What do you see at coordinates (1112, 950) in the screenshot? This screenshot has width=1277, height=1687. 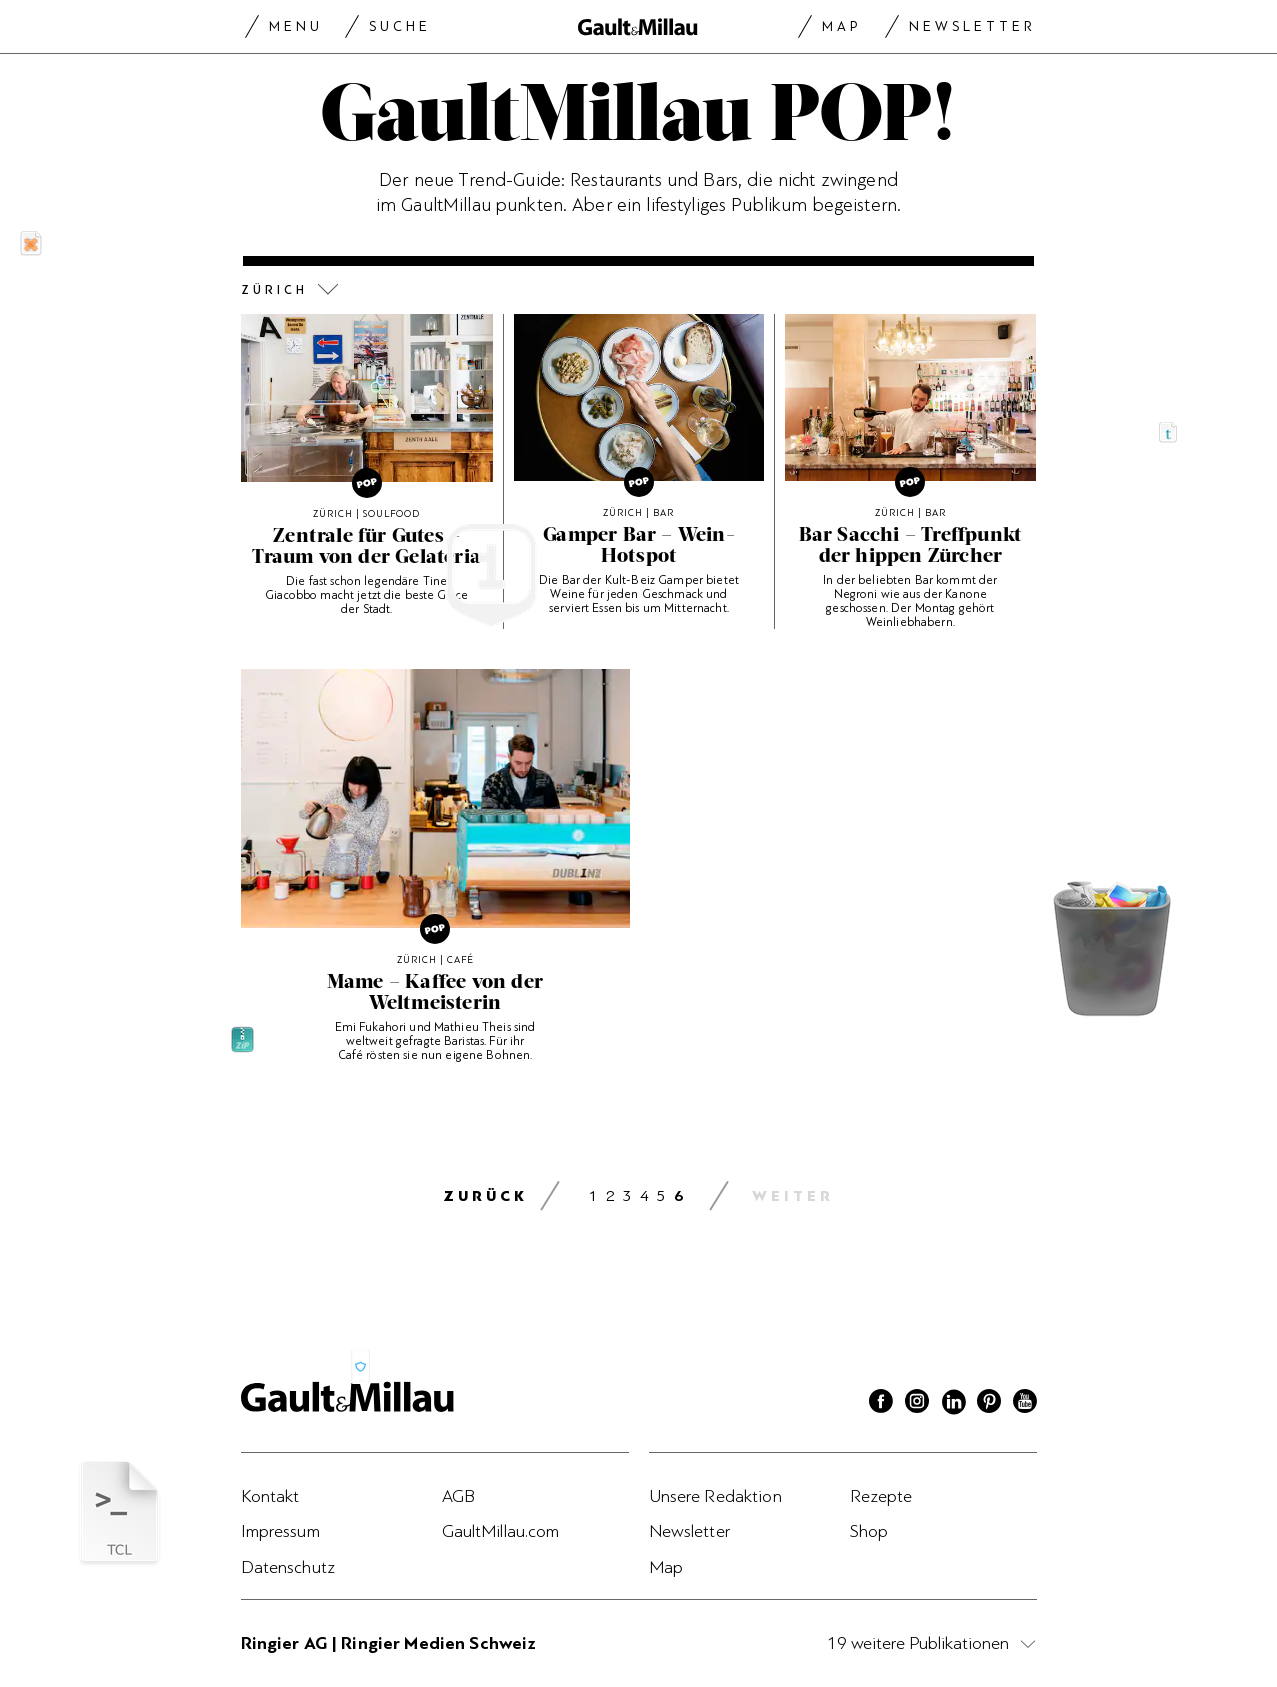 I see `open trash to view deleted files` at bounding box center [1112, 950].